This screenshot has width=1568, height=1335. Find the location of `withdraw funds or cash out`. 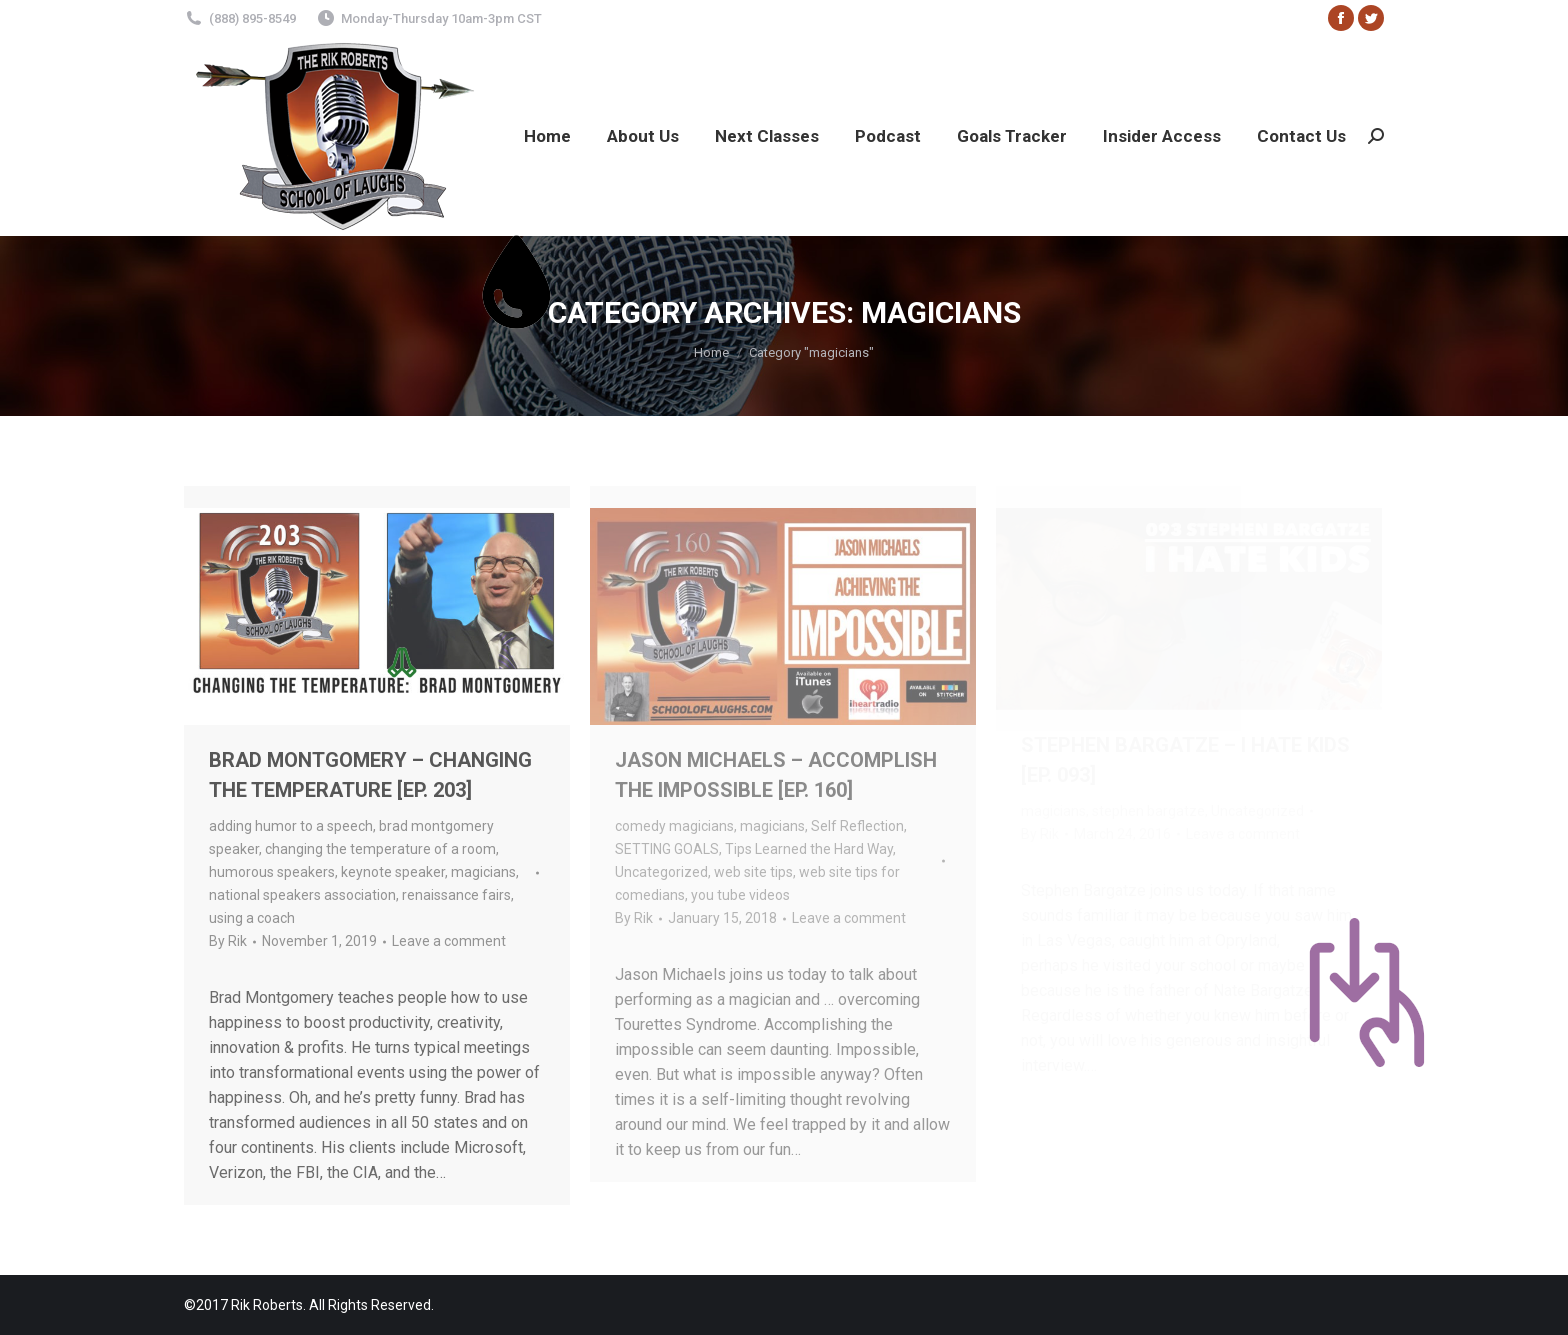

withdraw funds or cash out is located at coordinates (1359, 992).